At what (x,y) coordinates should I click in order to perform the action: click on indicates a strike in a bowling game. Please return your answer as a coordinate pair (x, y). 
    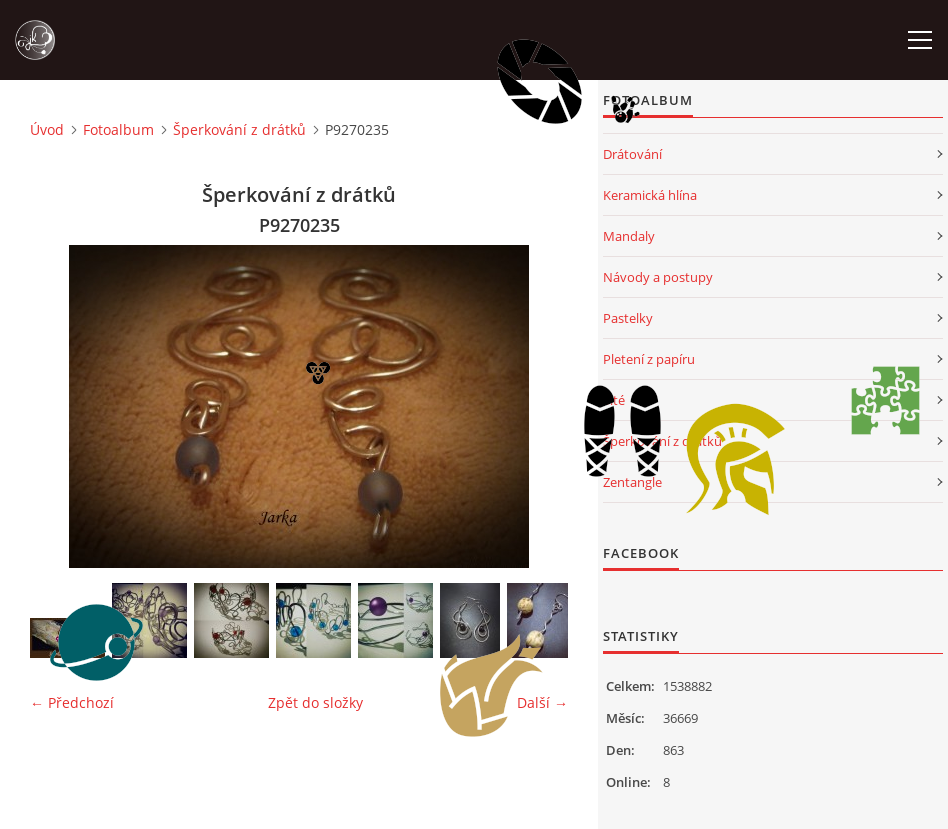
    Looking at the image, I should click on (625, 109).